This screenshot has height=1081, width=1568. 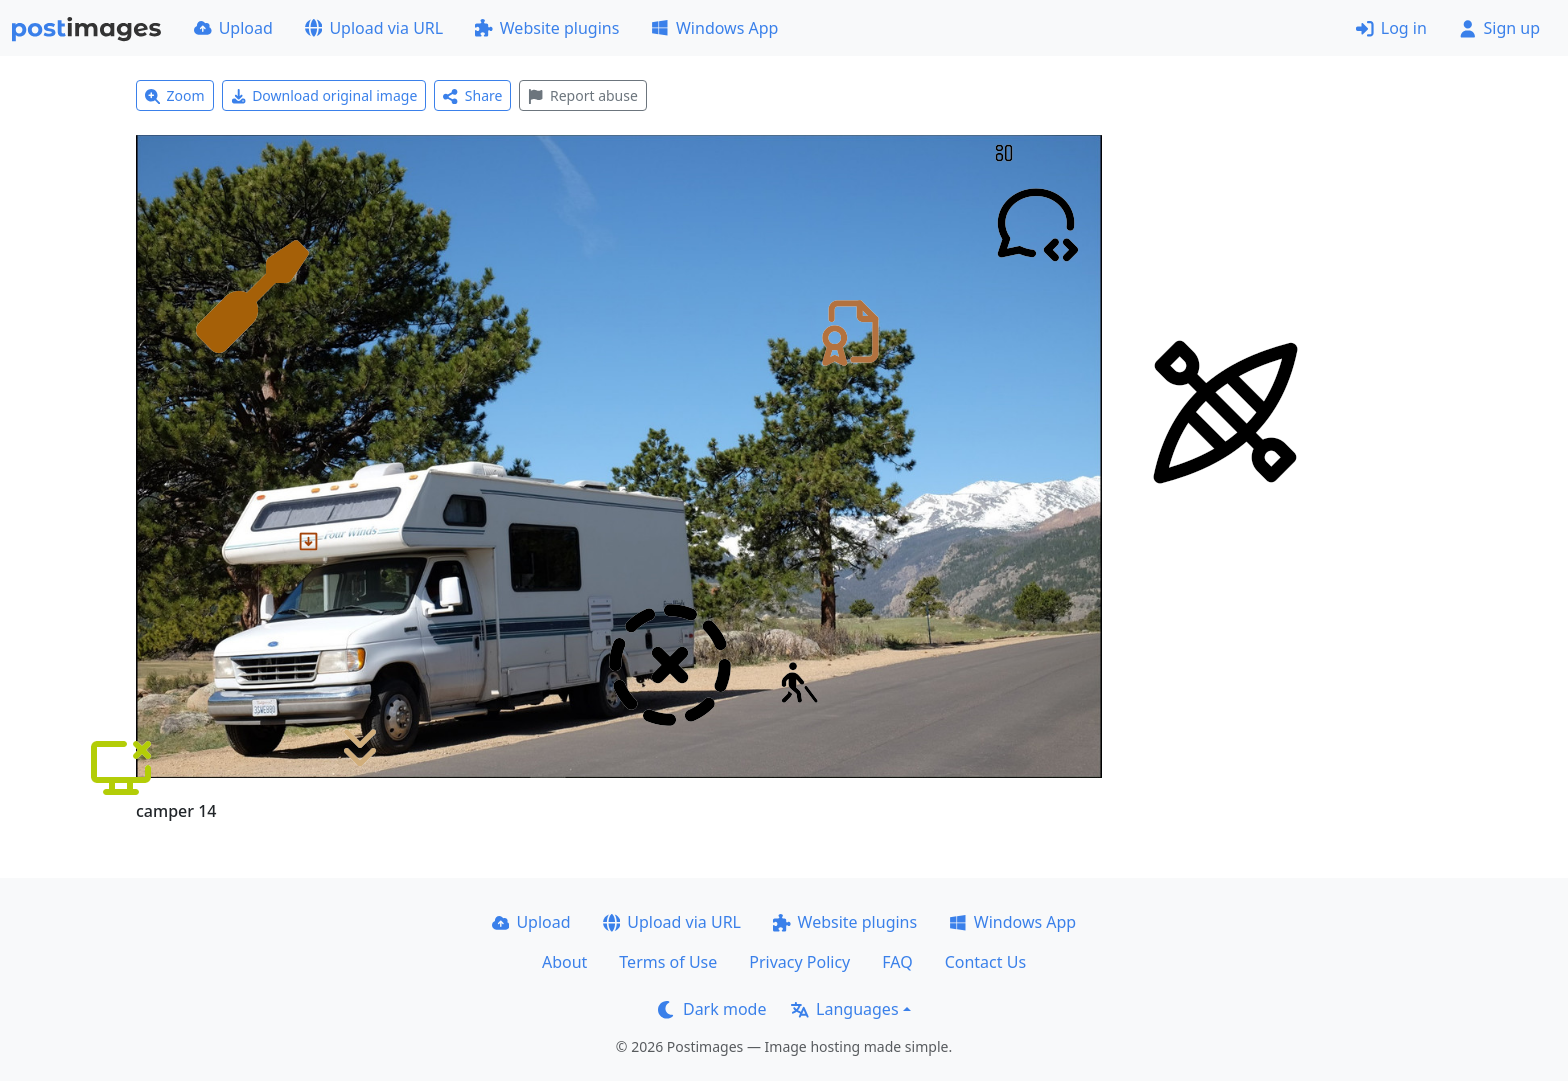 What do you see at coordinates (360, 748) in the screenshot?
I see `scroll down or view more content` at bounding box center [360, 748].